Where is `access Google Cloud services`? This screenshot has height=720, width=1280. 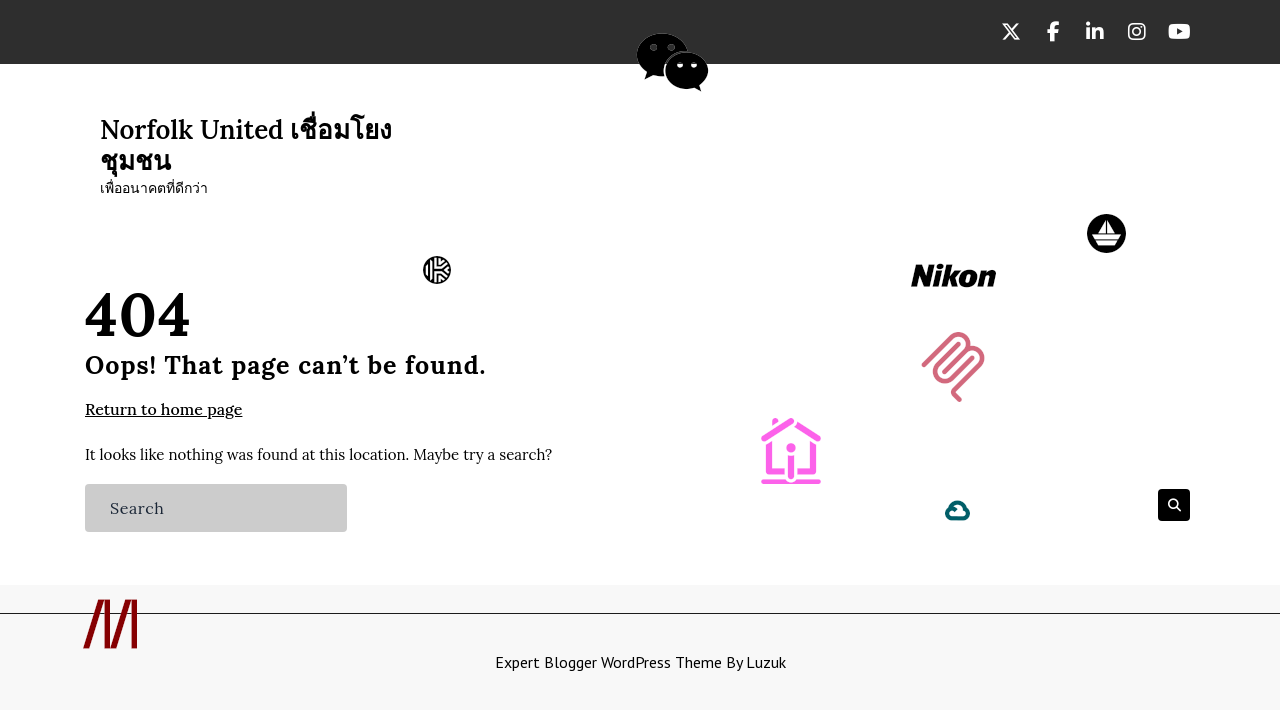
access Google Cloud services is located at coordinates (957, 510).